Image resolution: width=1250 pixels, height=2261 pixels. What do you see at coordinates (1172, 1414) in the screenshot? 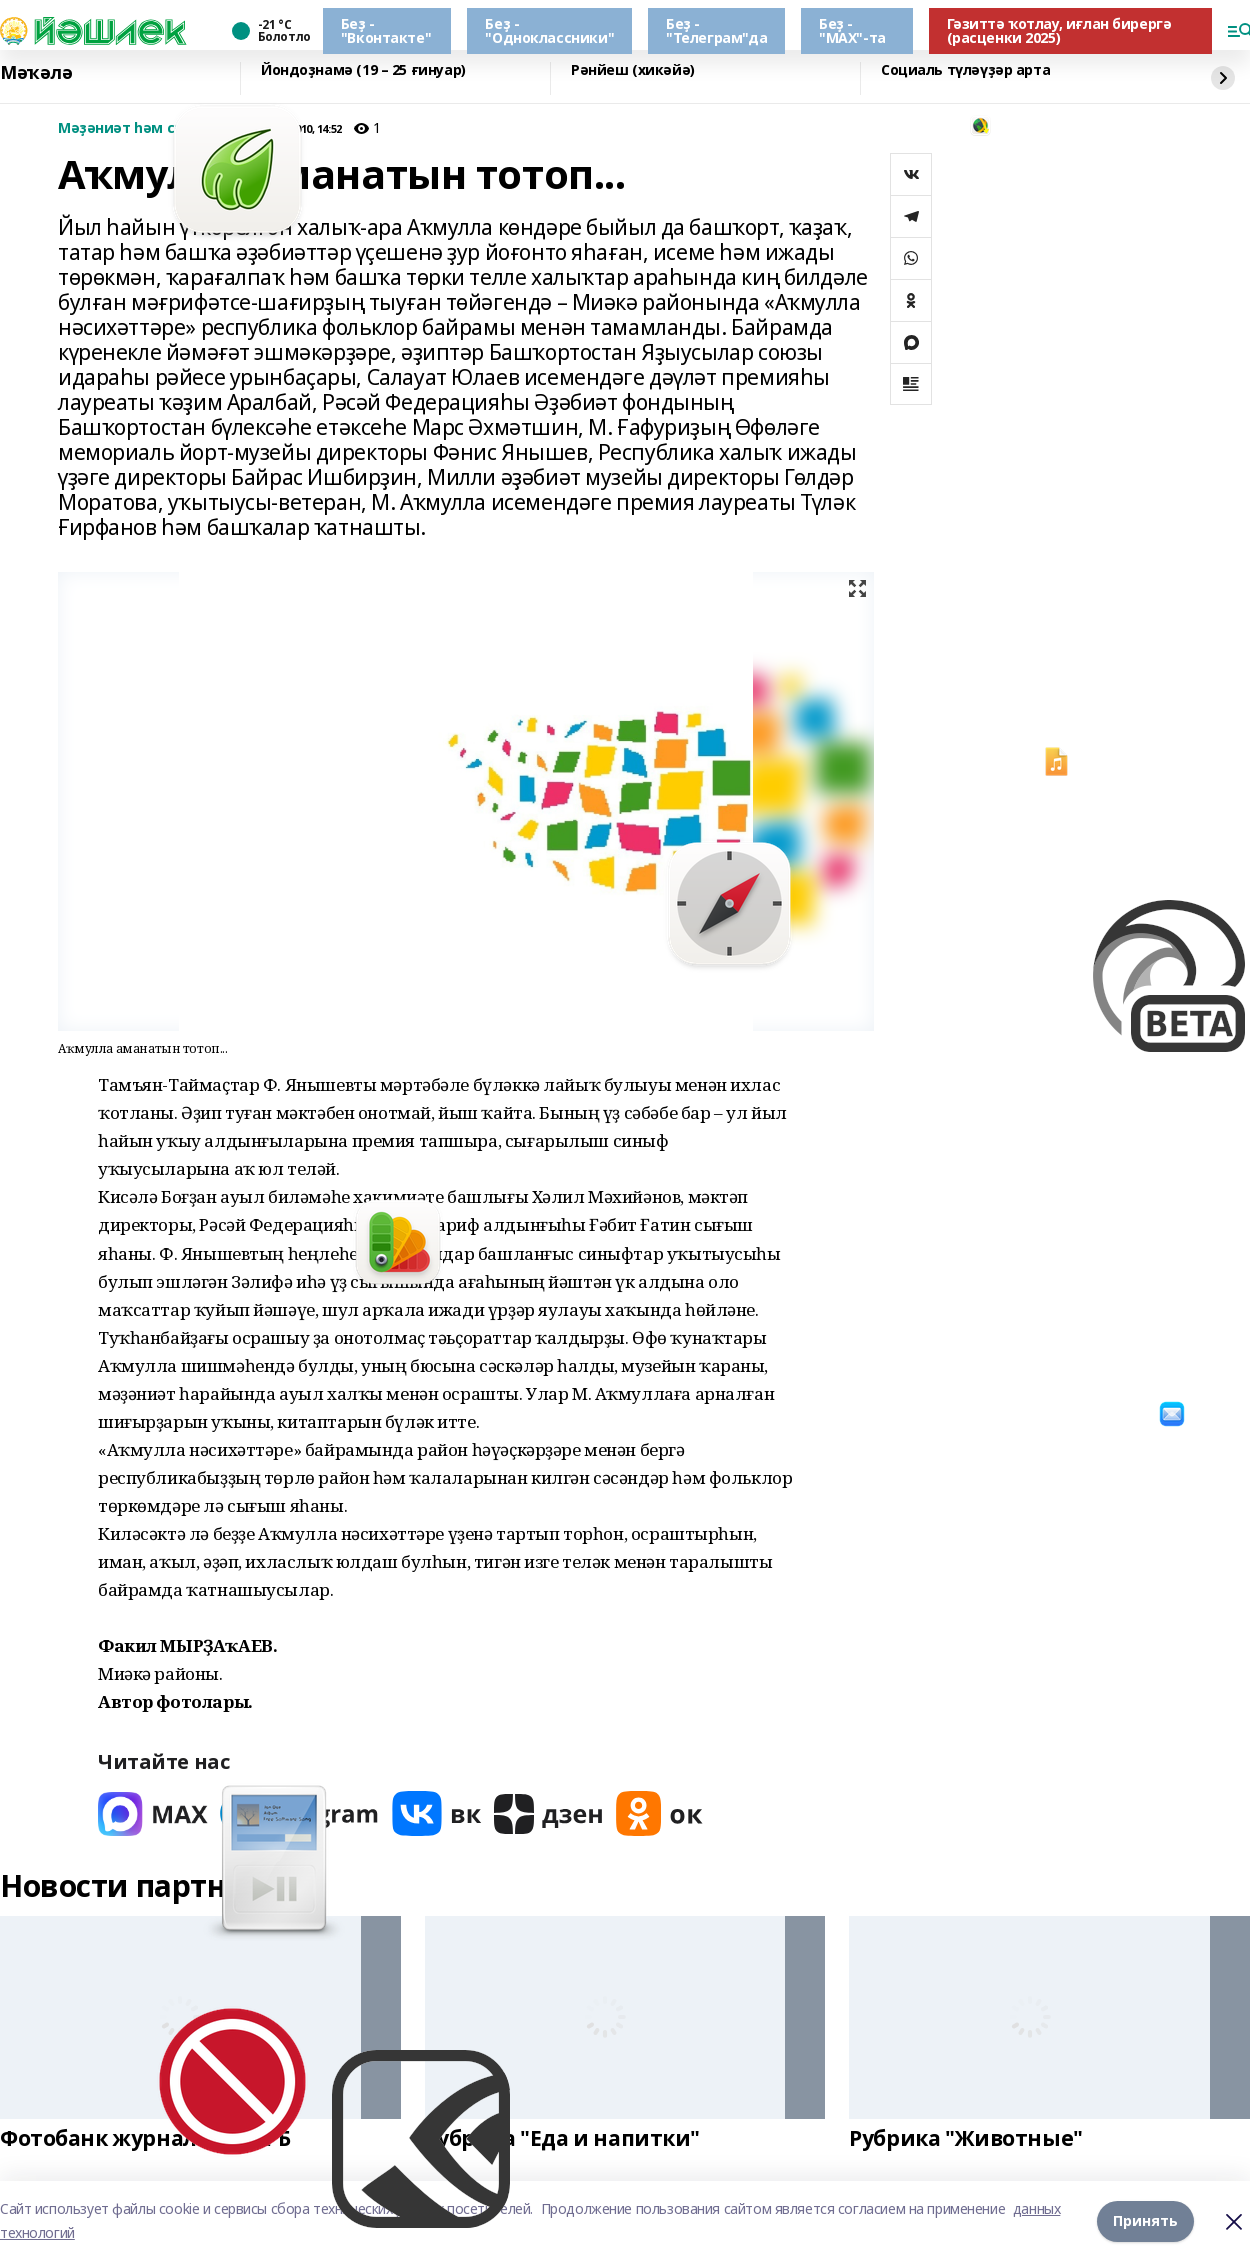
I see `open the mail app` at bounding box center [1172, 1414].